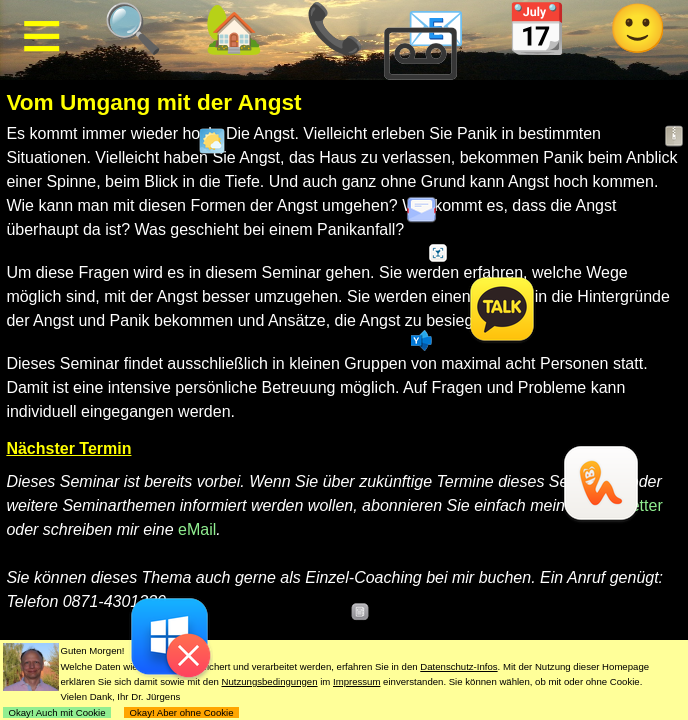 Image resolution: width=688 pixels, height=720 pixels. What do you see at coordinates (421, 340) in the screenshot?
I see `open yammer enterprise social network` at bounding box center [421, 340].